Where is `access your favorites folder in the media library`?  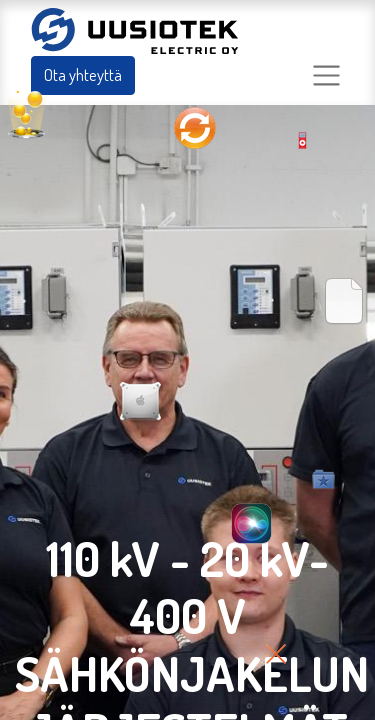 access your favorites folder in the media library is located at coordinates (323, 479).